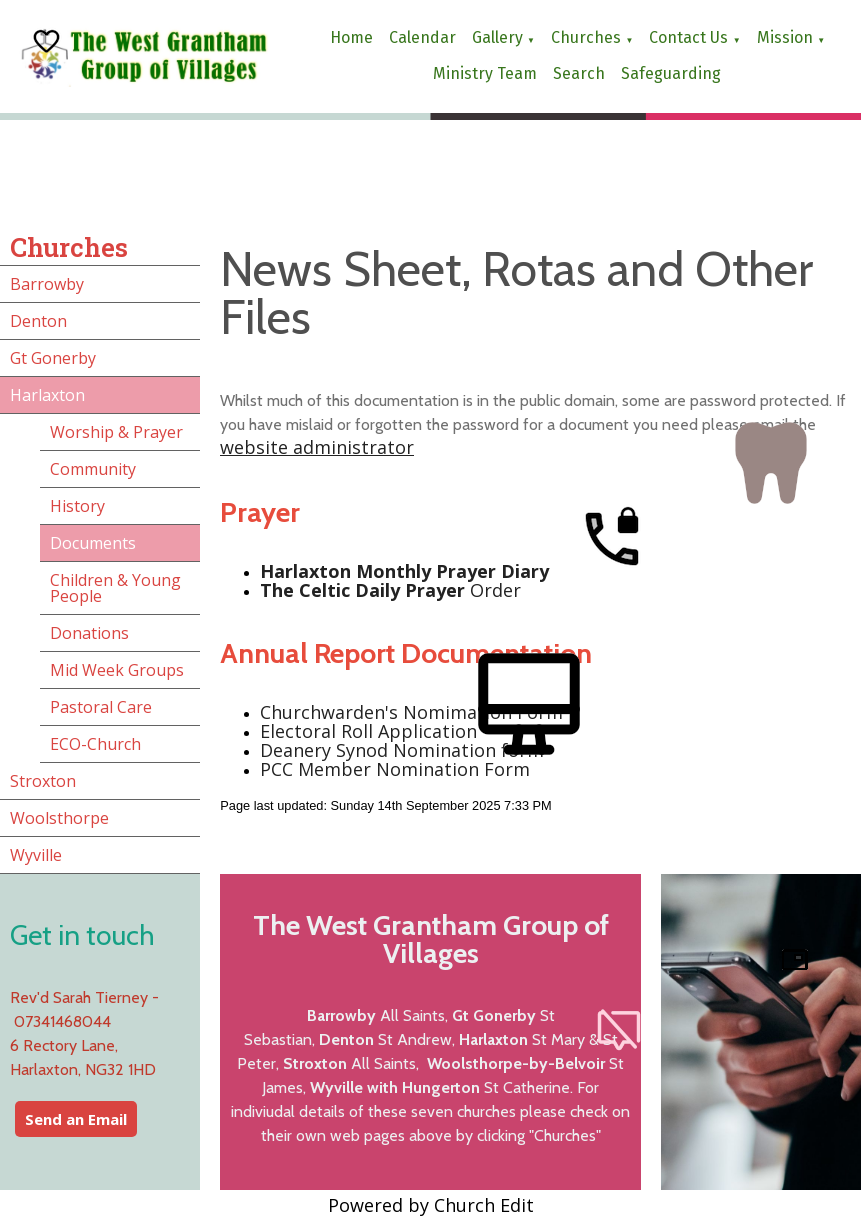  Describe the element at coordinates (529, 704) in the screenshot. I see `view on desktop display` at that location.